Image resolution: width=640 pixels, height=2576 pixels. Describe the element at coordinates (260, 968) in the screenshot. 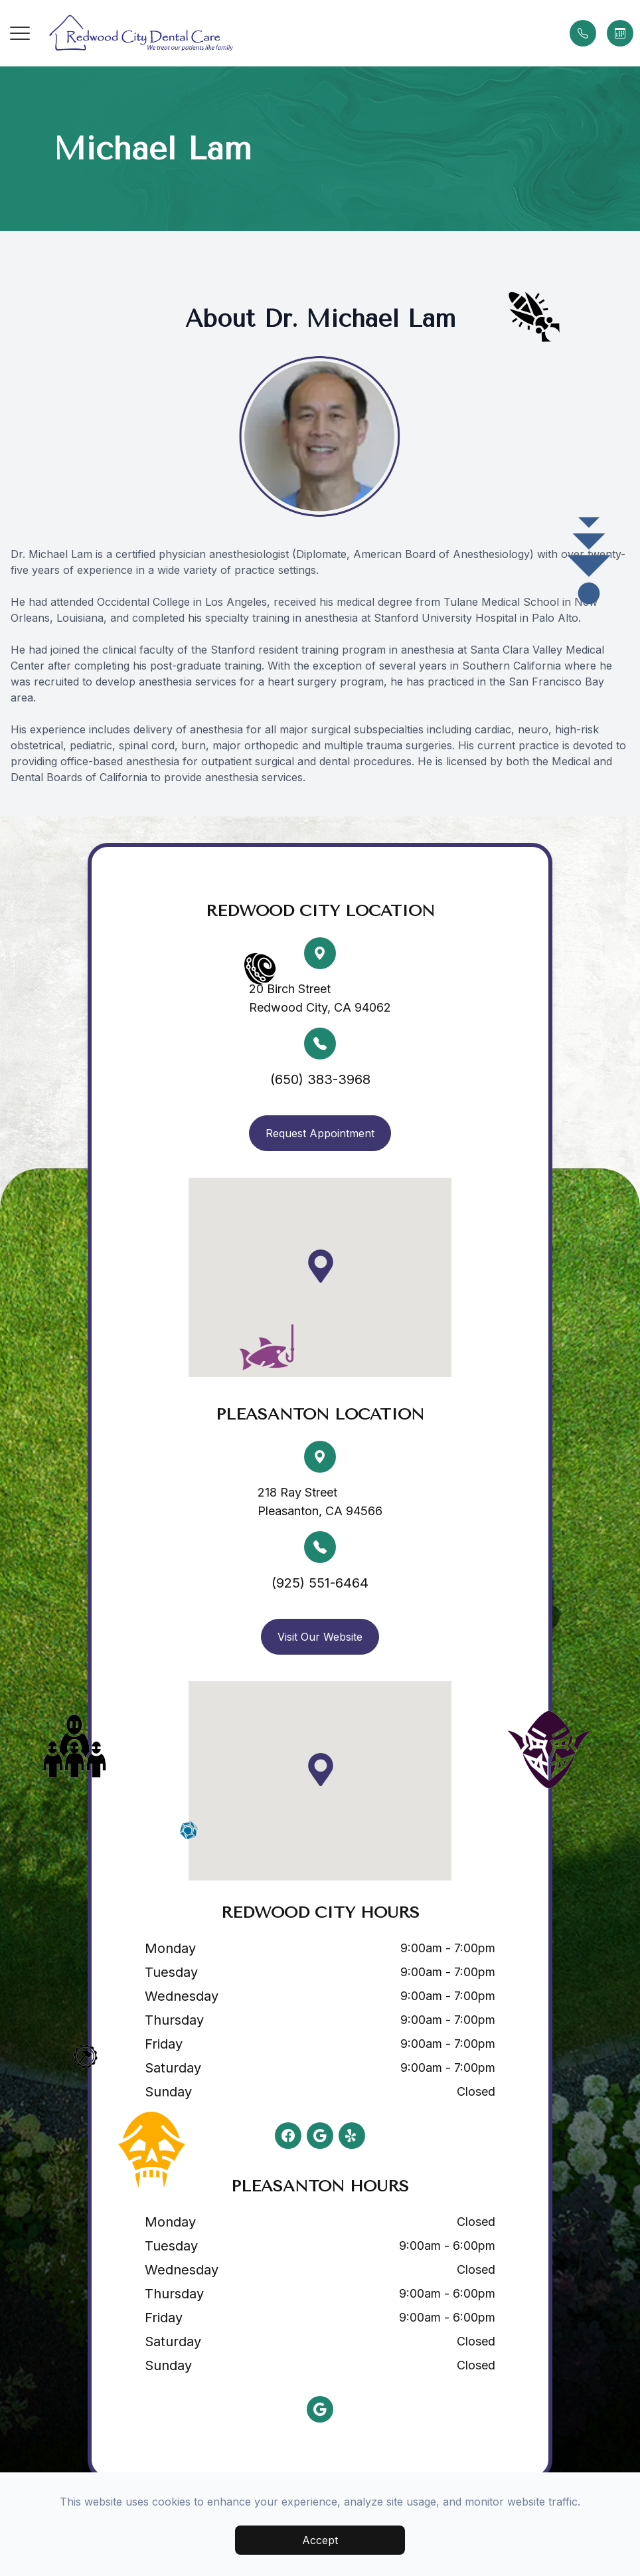

I see `decorative shell item in a crafting game` at that location.